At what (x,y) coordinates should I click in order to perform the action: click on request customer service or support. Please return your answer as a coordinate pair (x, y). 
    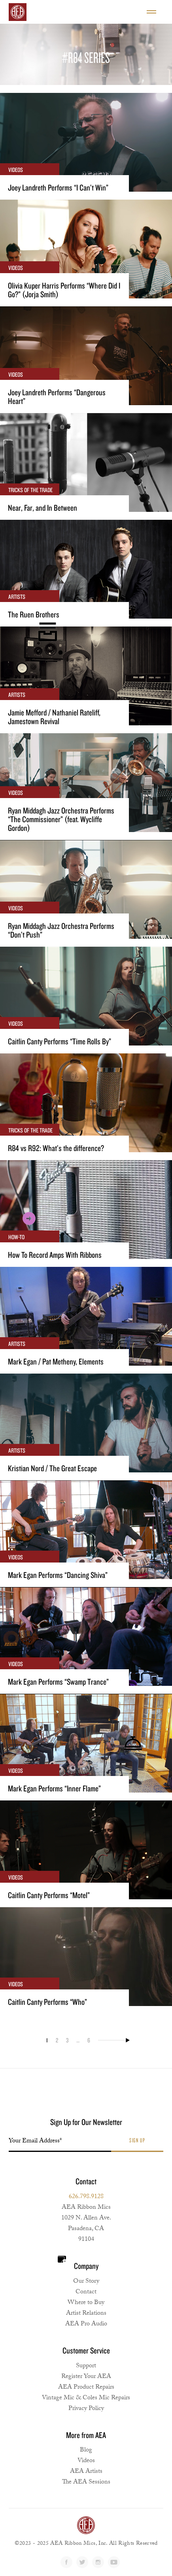
    Looking at the image, I should click on (133, 1744).